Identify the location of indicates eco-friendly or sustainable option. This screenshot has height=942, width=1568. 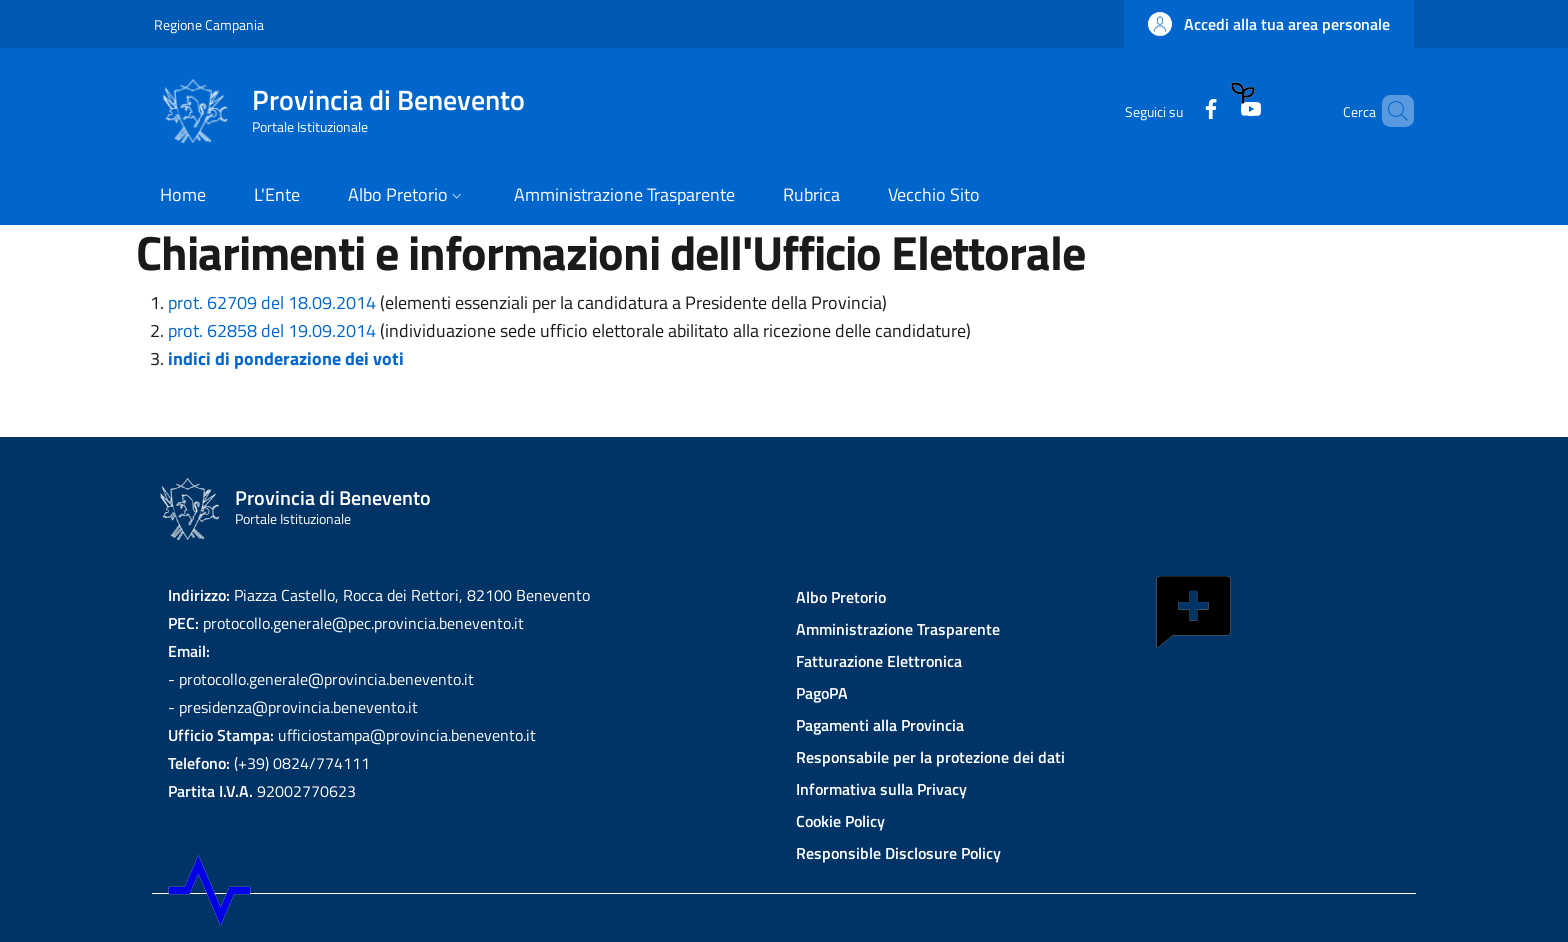
(1243, 93).